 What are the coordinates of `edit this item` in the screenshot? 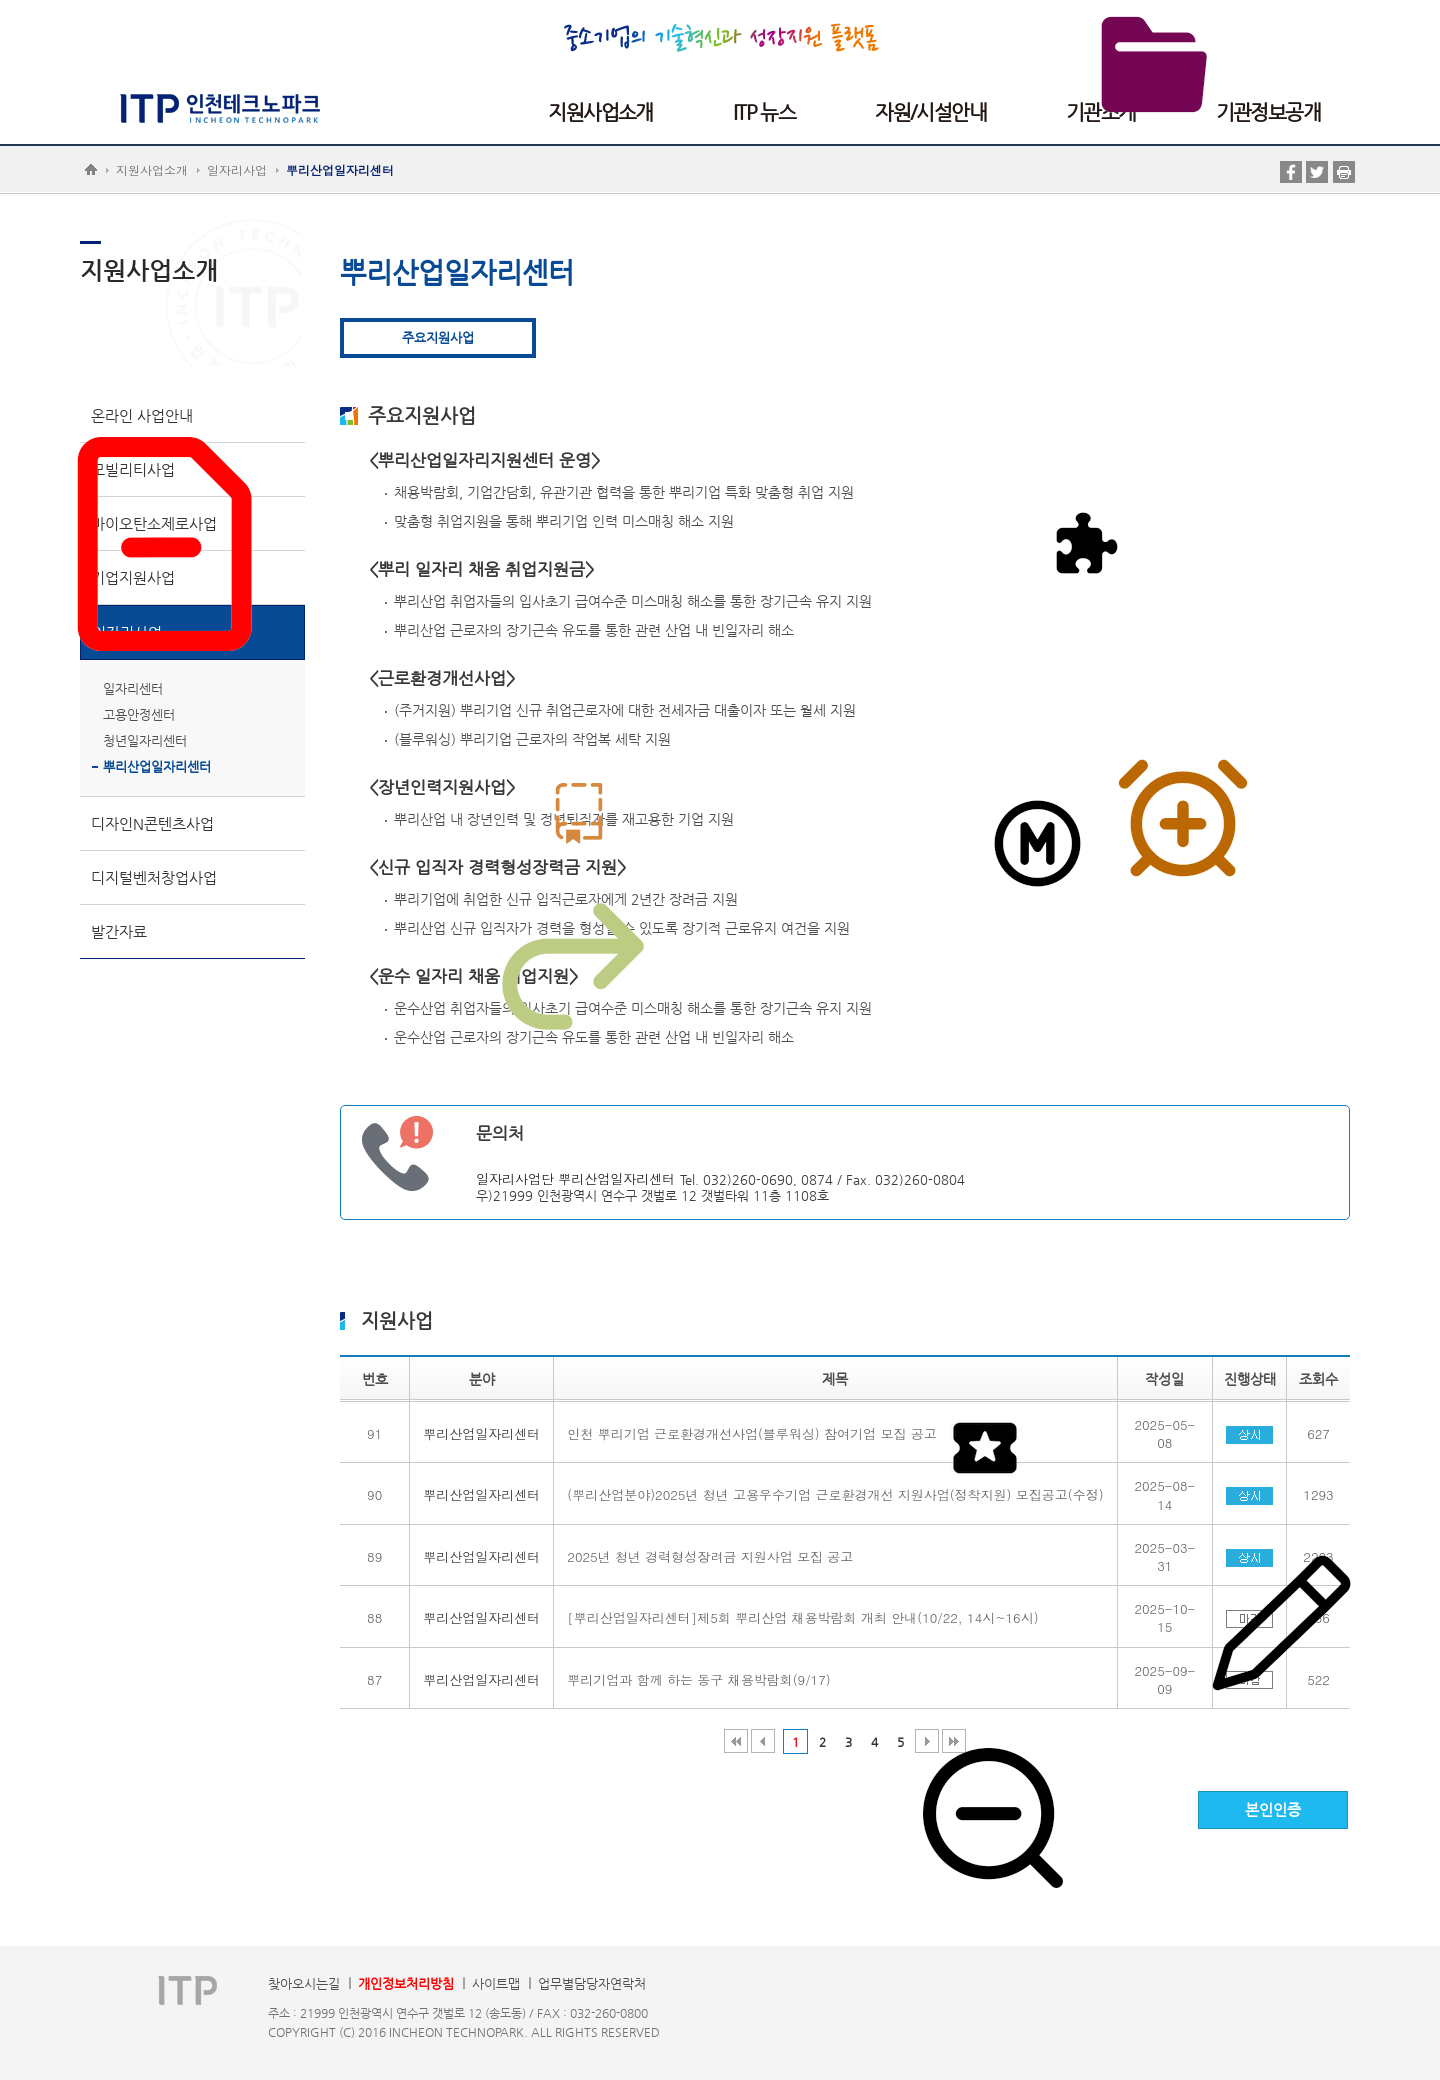 It's located at (1280, 1622).